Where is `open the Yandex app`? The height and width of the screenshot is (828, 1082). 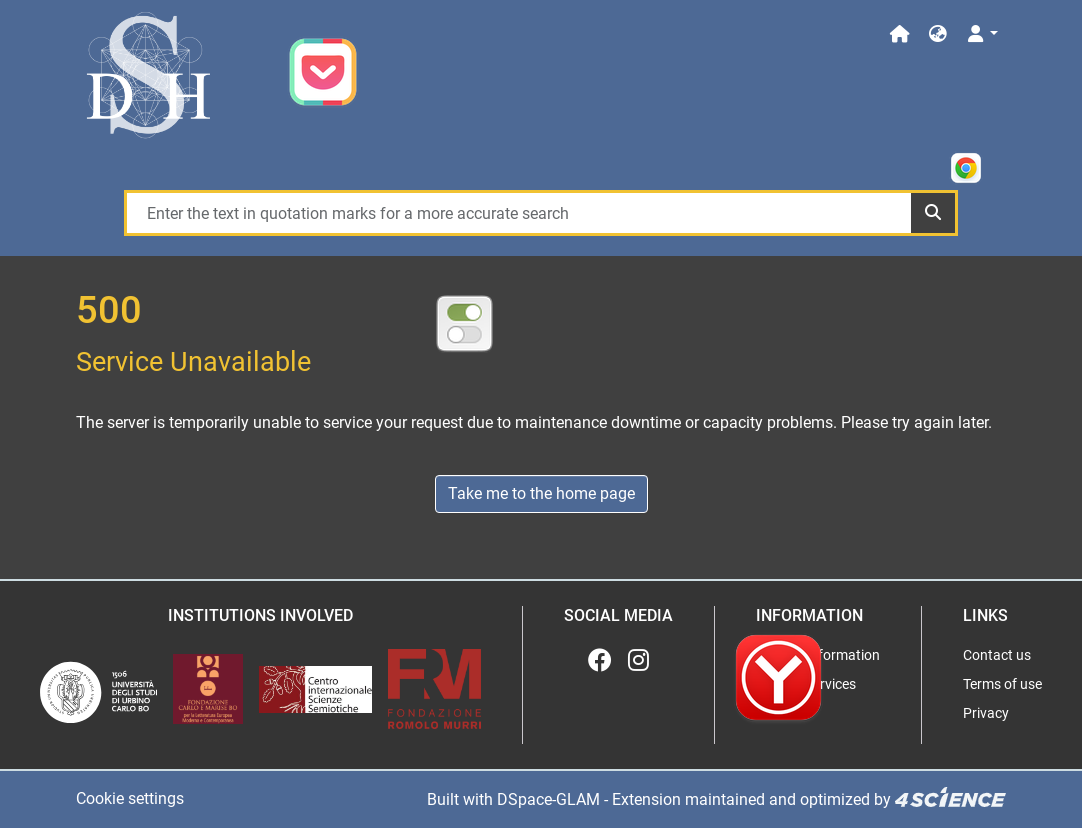 open the Yandex app is located at coordinates (778, 677).